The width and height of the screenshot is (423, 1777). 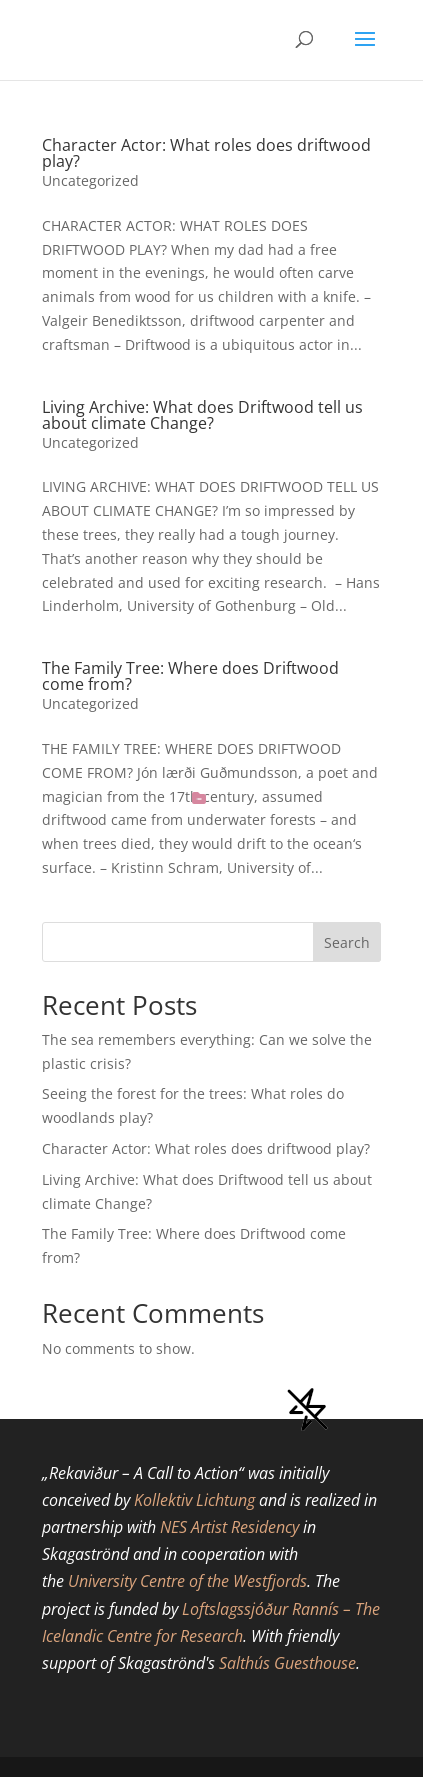 What do you see at coordinates (307, 1409) in the screenshot?
I see `flash or lightning feature disabled` at bounding box center [307, 1409].